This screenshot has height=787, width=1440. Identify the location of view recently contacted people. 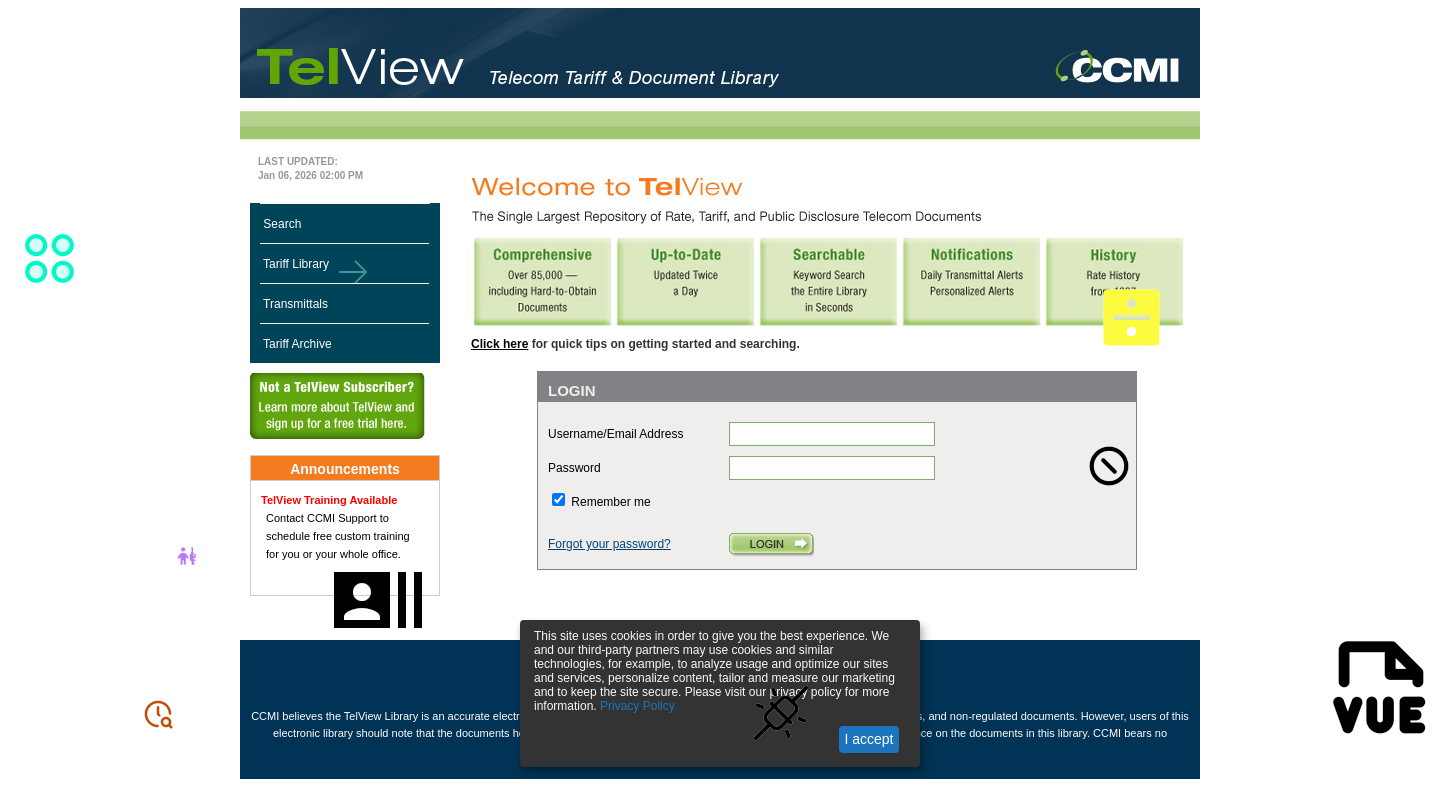
(378, 600).